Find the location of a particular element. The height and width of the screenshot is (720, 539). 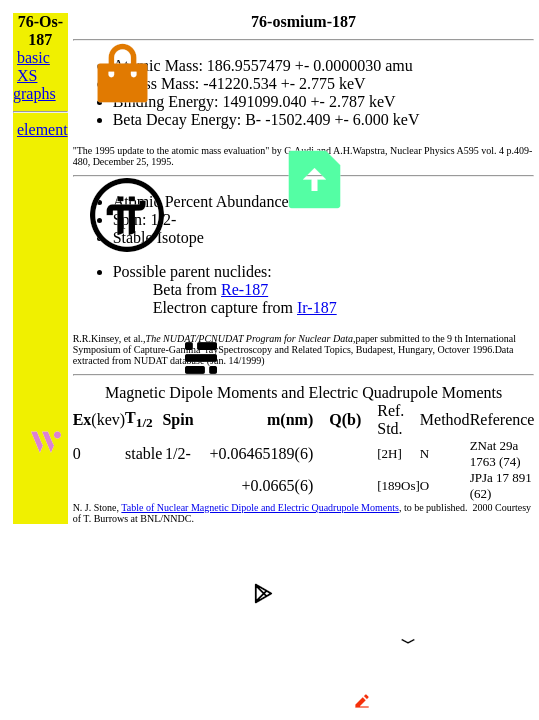

expand content or reveal more options is located at coordinates (408, 641).